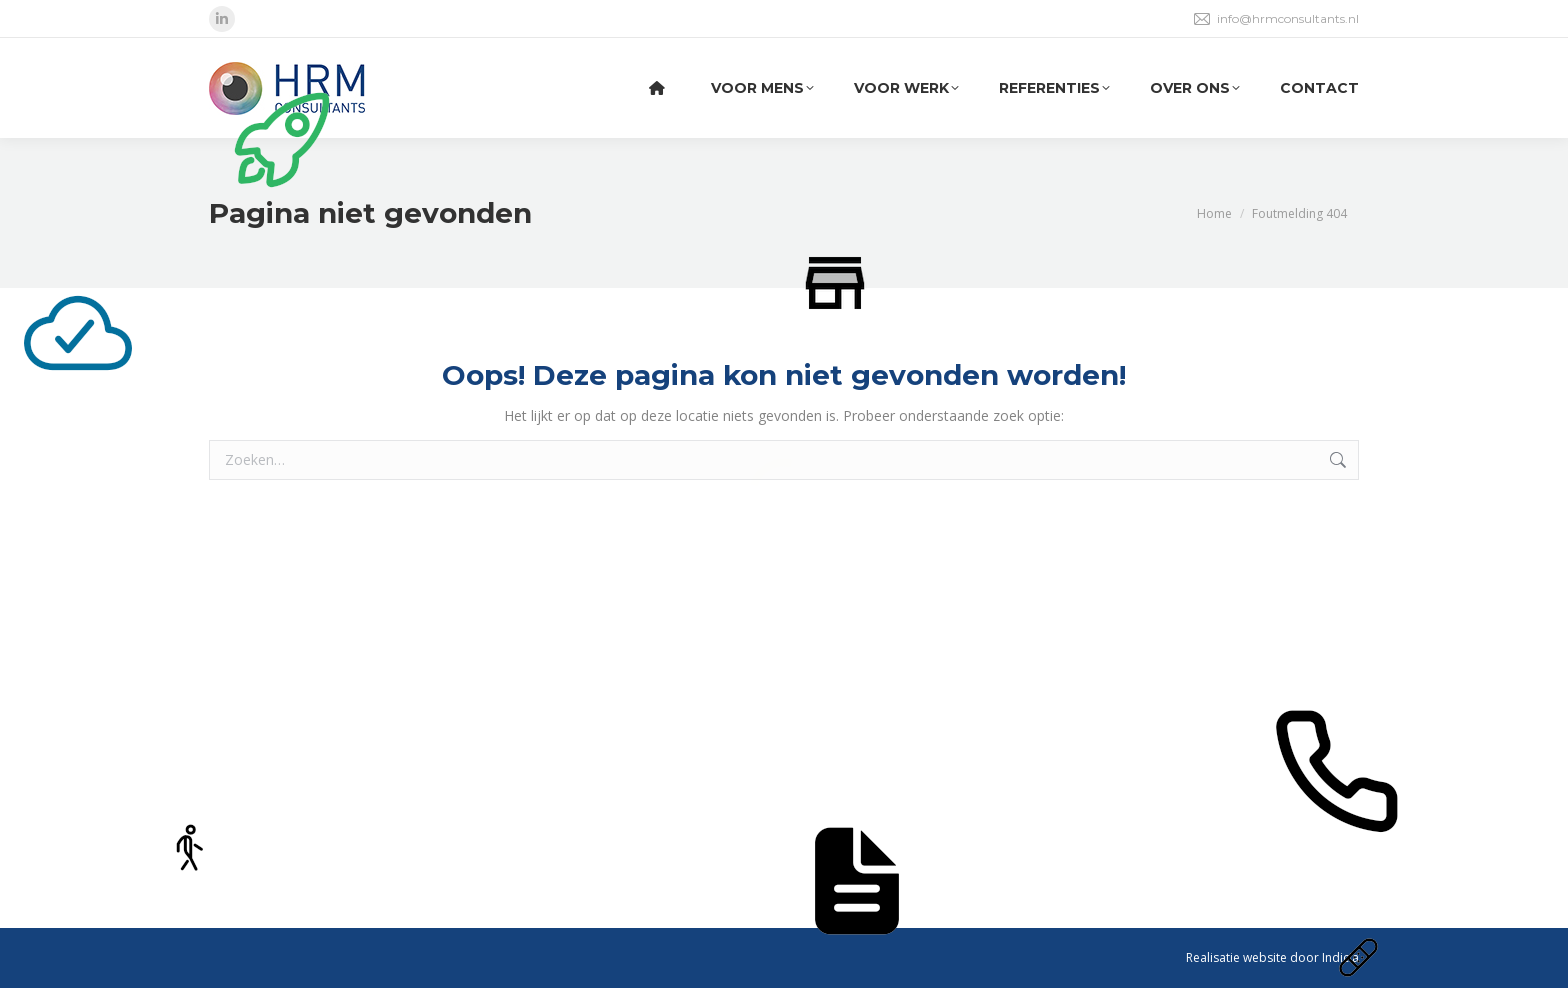  What do you see at coordinates (282, 140) in the screenshot?
I see `launch or deploy an application` at bounding box center [282, 140].